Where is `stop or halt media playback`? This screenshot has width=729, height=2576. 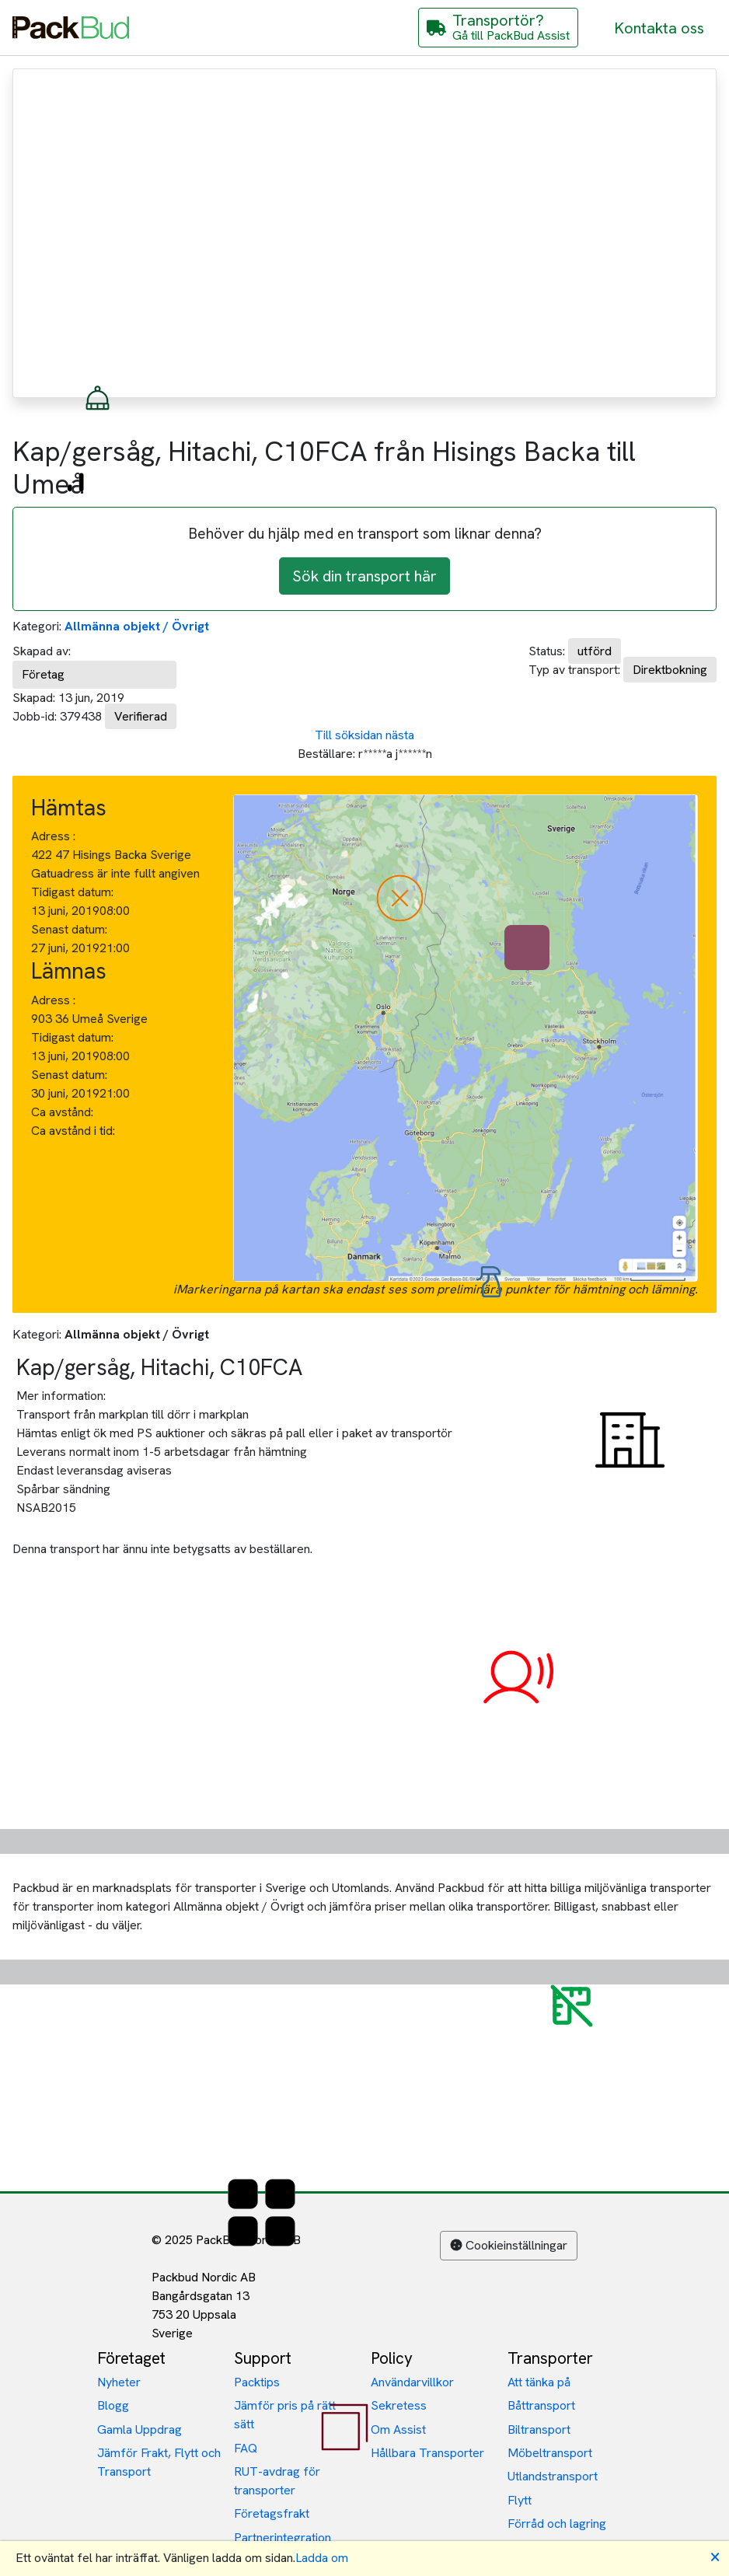
stop or halt media playback is located at coordinates (527, 948).